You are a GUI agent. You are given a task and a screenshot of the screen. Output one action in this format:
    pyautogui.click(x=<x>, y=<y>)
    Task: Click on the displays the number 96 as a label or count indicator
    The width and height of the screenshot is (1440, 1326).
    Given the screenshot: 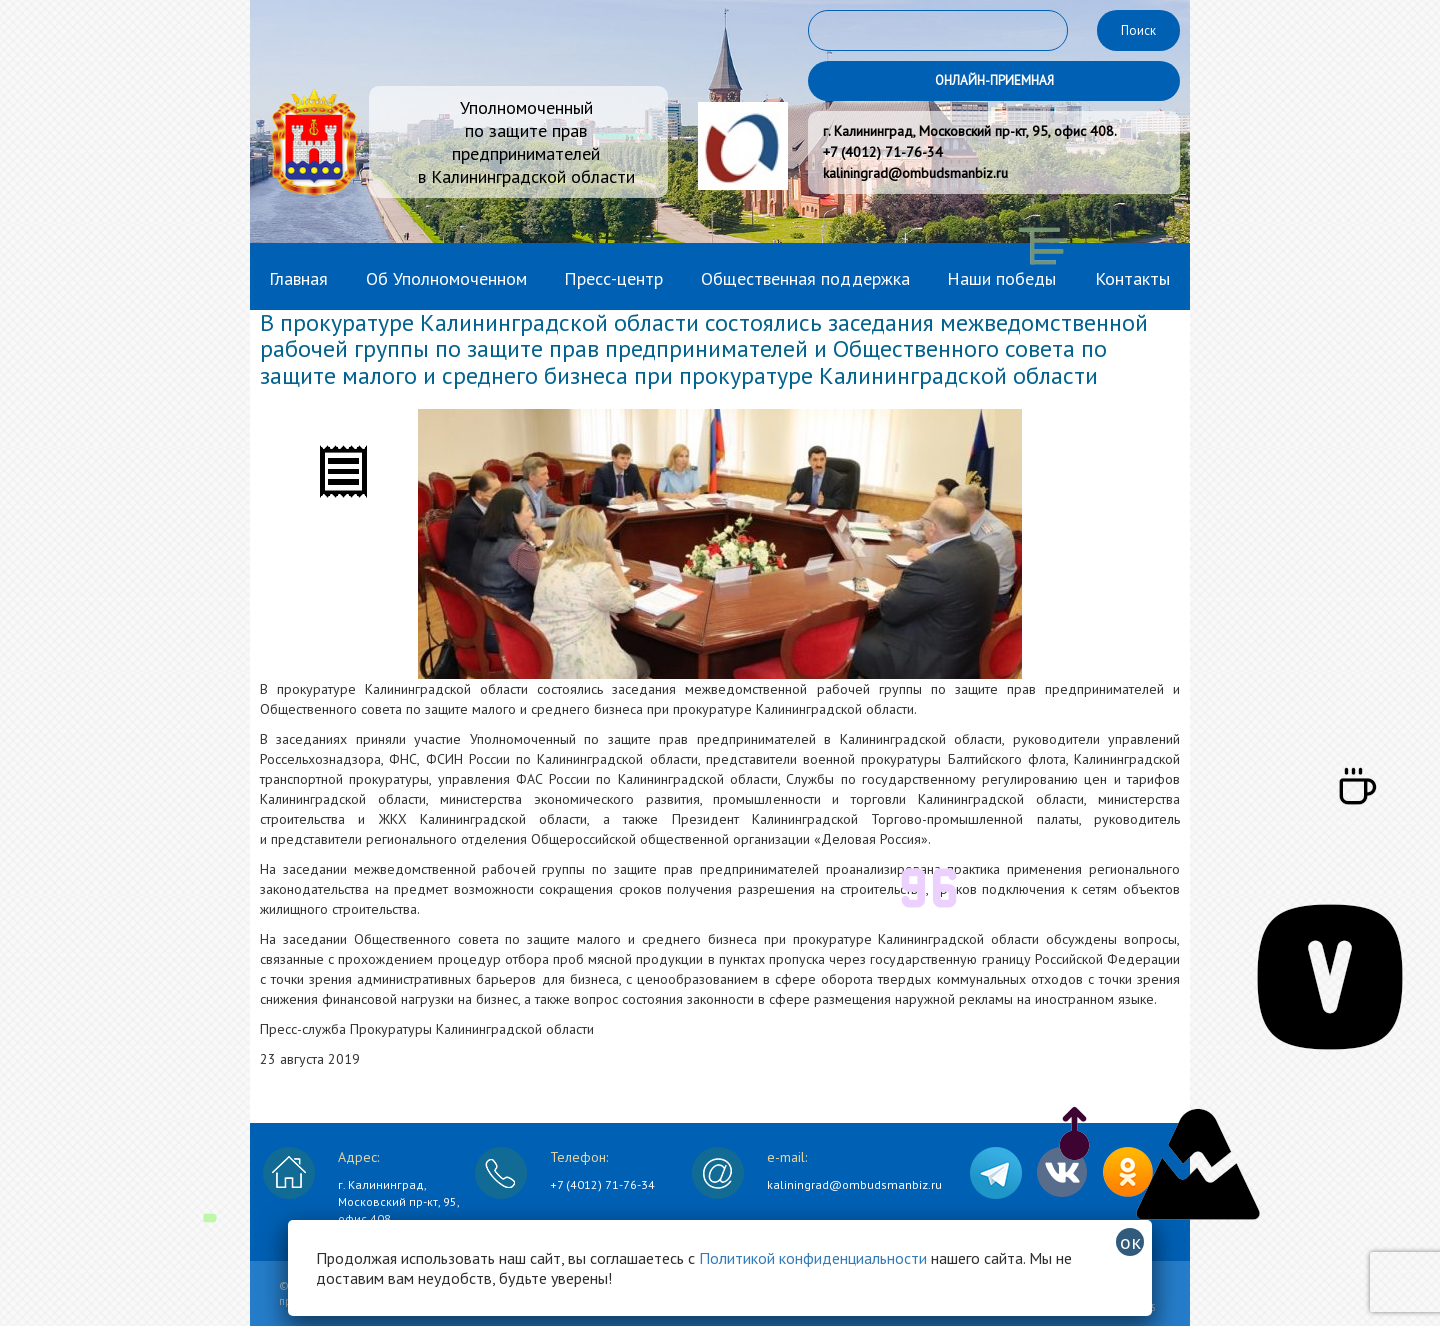 What is the action you would take?
    pyautogui.click(x=929, y=888)
    